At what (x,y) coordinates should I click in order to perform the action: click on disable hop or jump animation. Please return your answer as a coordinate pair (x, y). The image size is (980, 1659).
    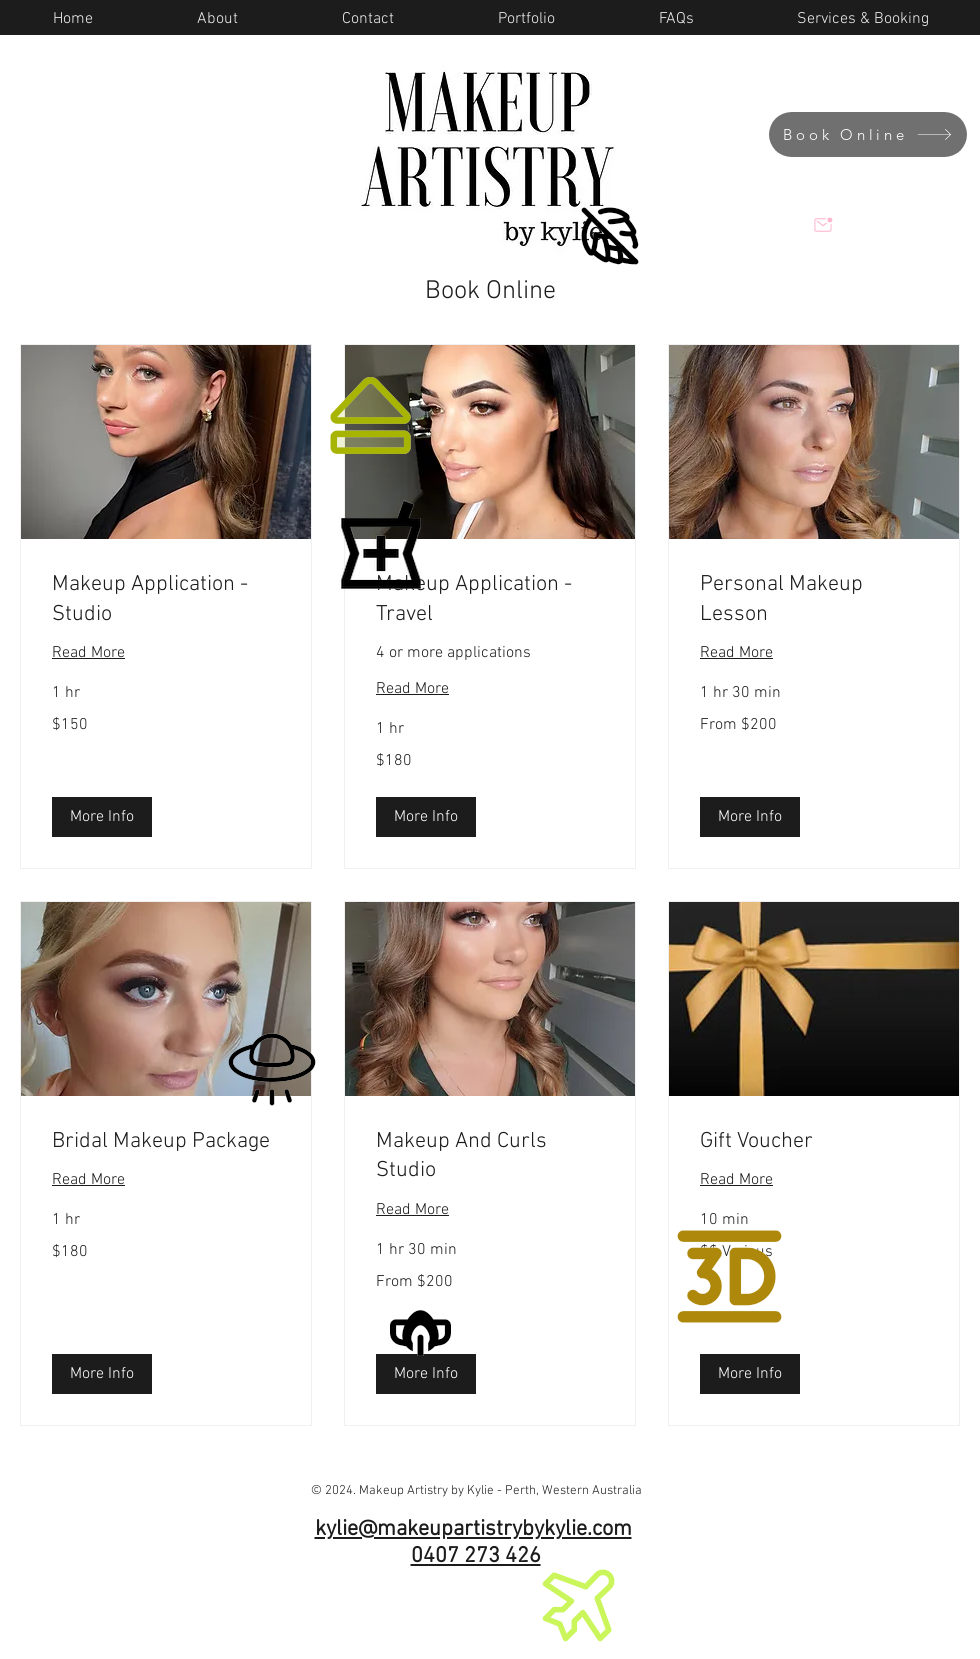
    Looking at the image, I should click on (610, 236).